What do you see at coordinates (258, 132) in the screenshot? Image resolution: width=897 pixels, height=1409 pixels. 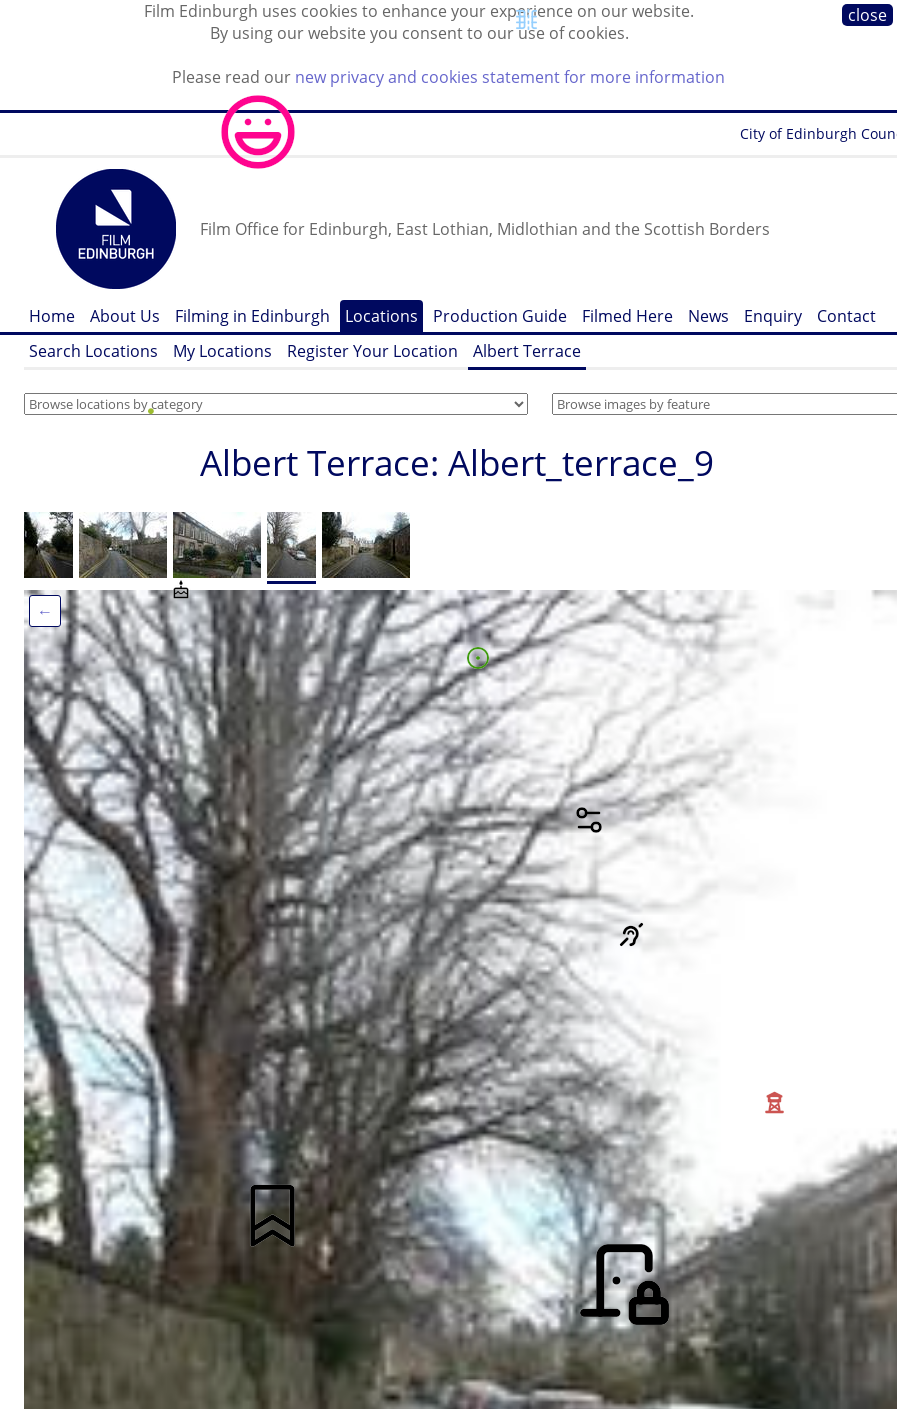 I see `react with laughter to a message` at bounding box center [258, 132].